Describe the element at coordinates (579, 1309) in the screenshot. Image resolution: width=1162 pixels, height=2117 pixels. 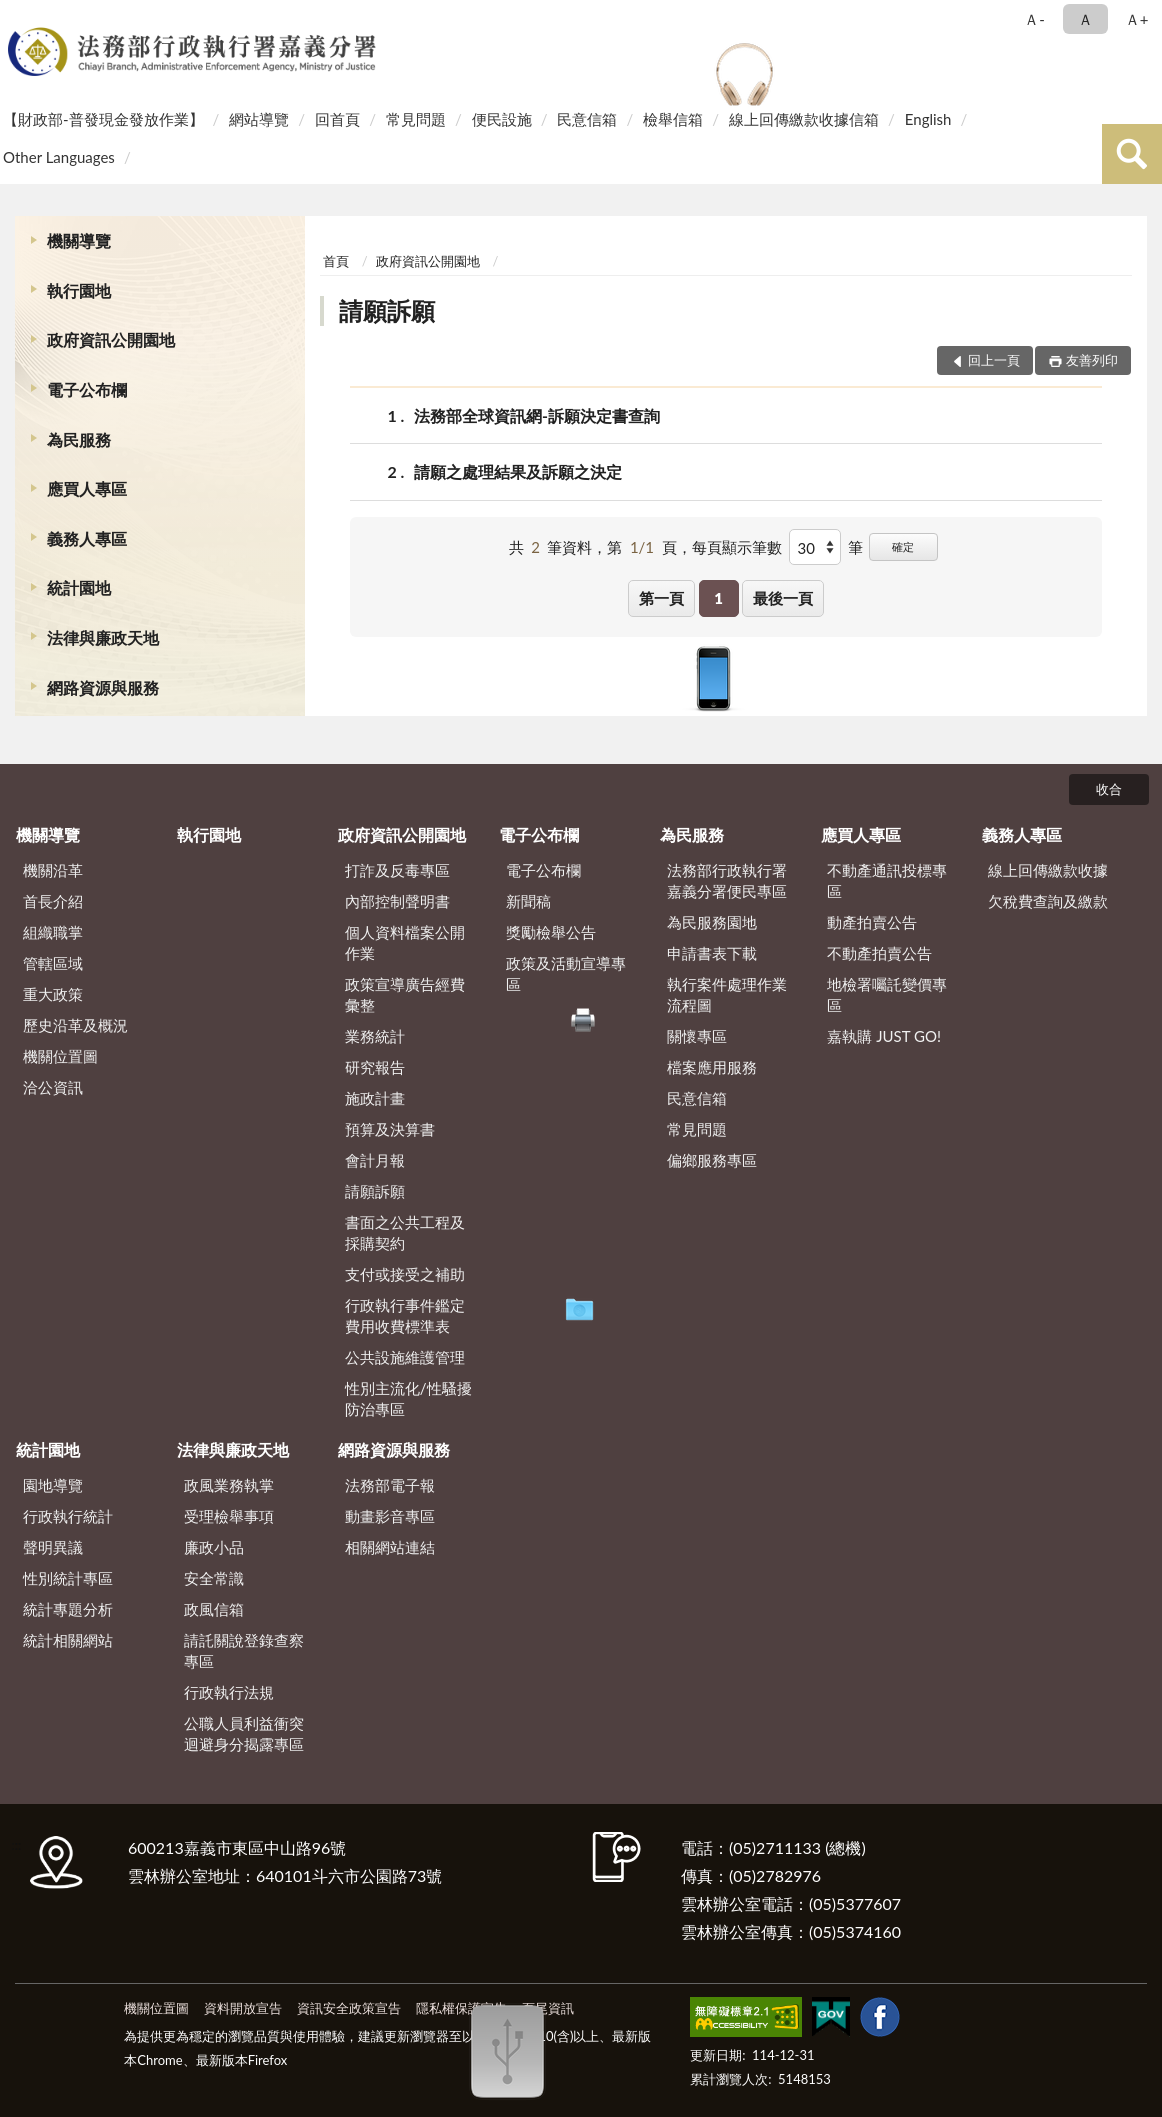
I see `open server applications folder` at that location.